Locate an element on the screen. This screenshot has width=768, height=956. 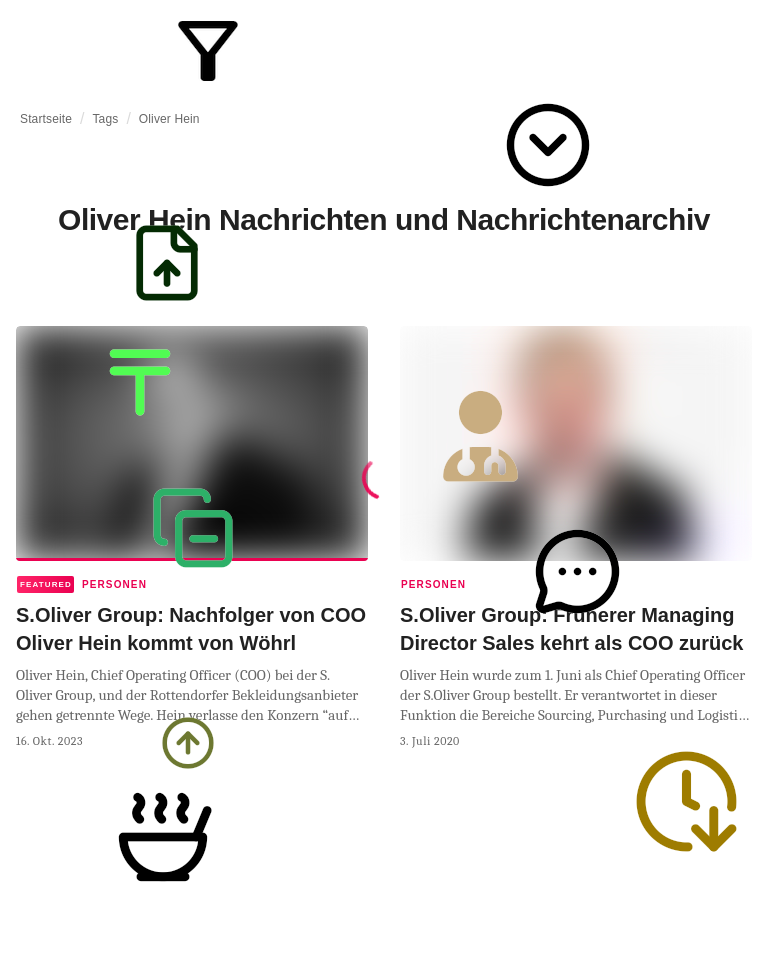
remove item from clipboard is located at coordinates (193, 528).